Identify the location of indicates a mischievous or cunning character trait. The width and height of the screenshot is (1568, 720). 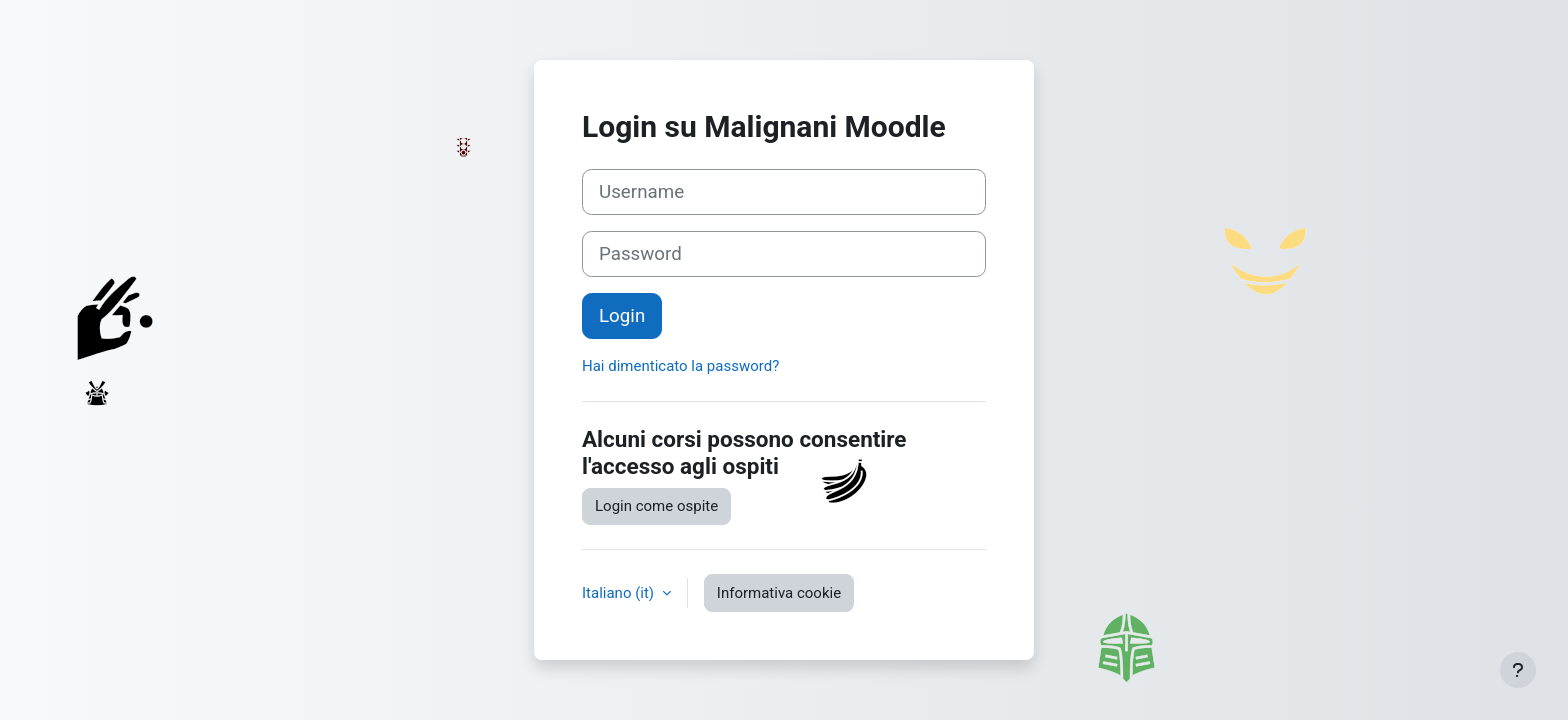
(1264, 258).